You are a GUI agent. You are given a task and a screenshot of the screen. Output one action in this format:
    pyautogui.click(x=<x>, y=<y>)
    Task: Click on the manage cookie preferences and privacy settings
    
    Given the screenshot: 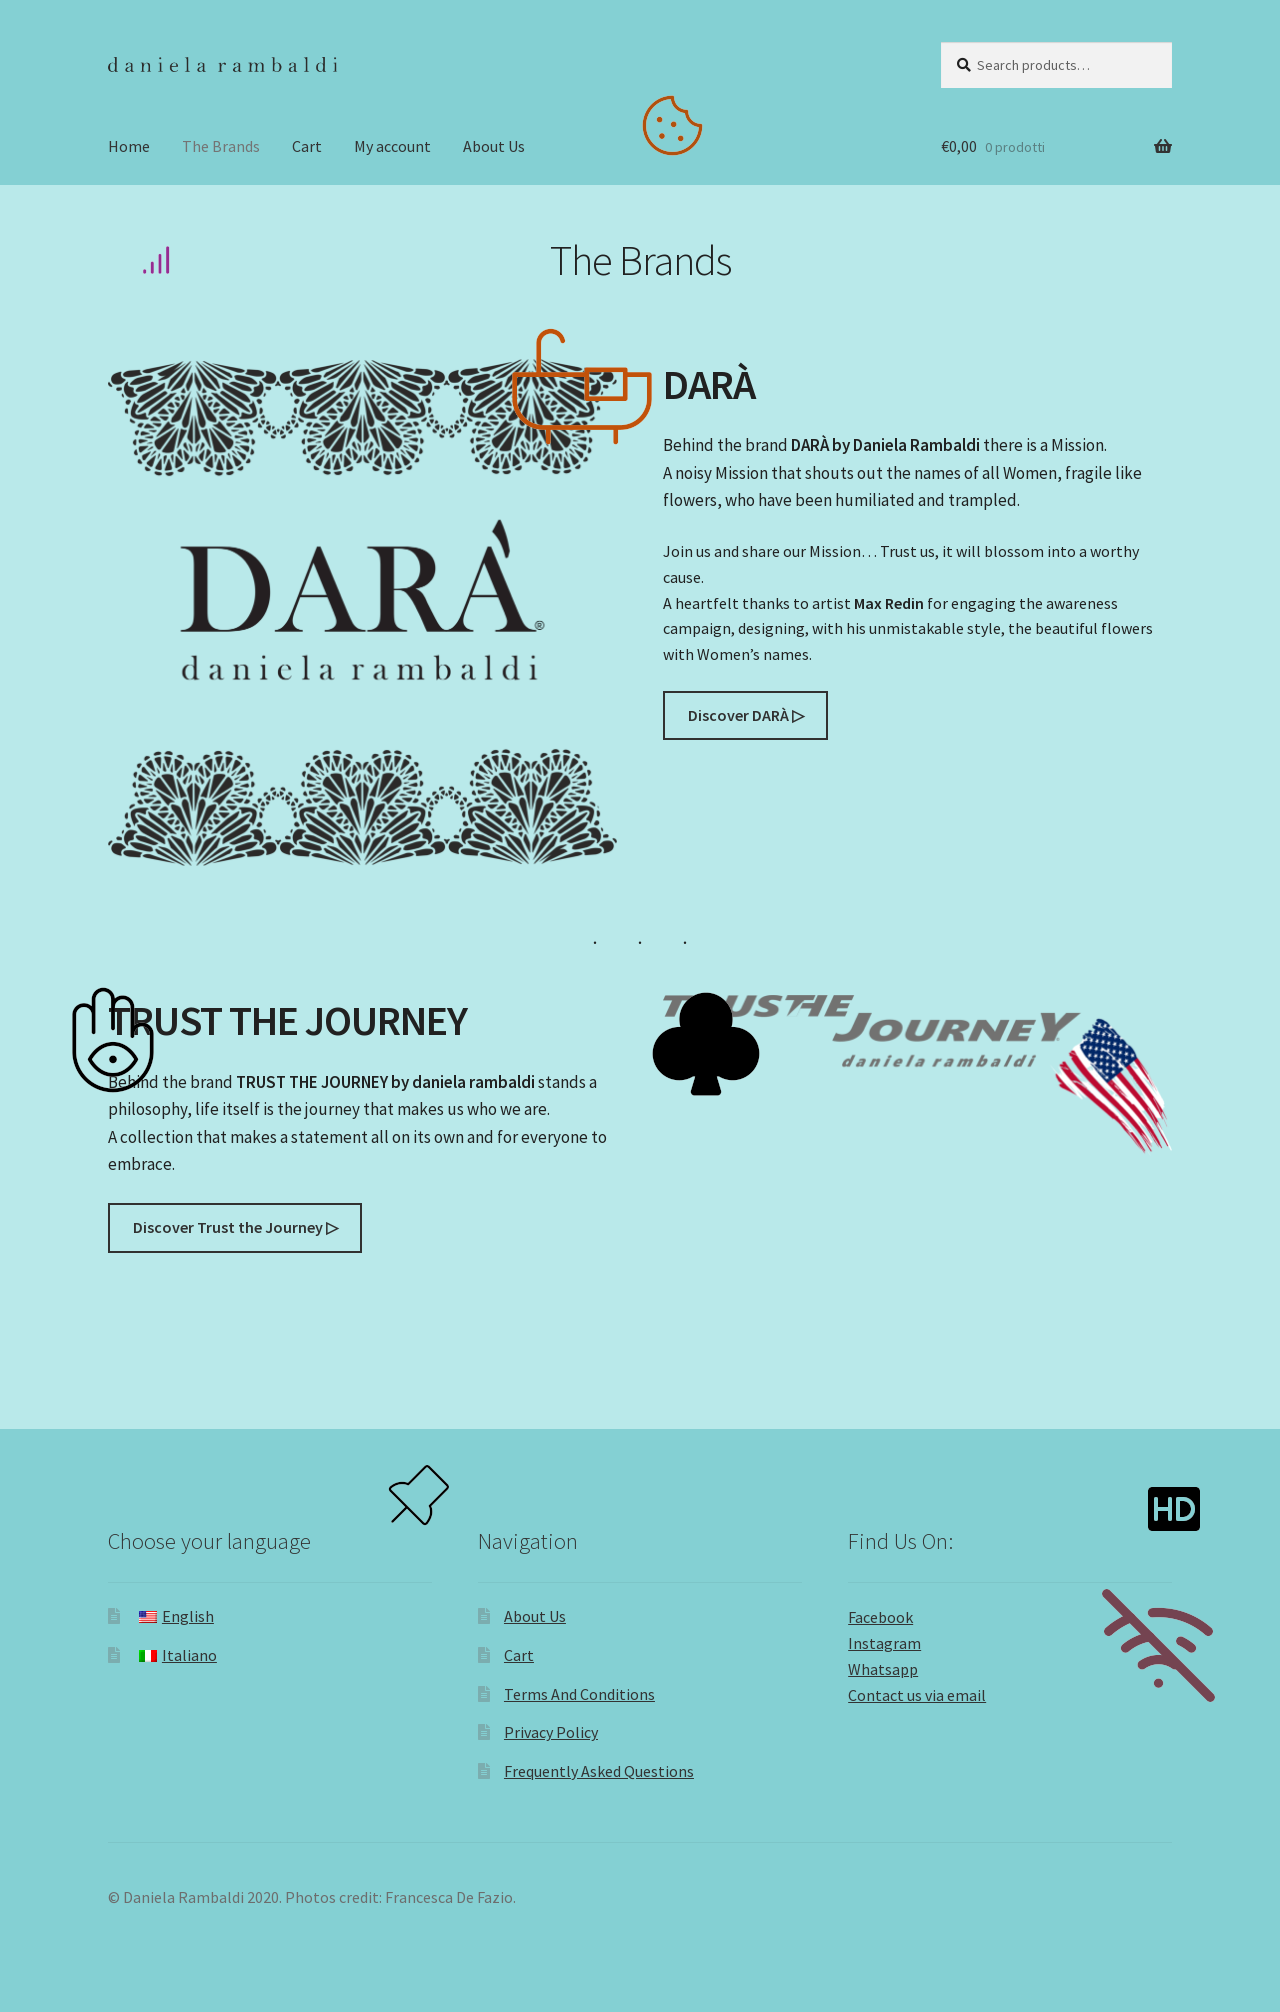 What is the action you would take?
    pyautogui.click(x=672, y=125)
    